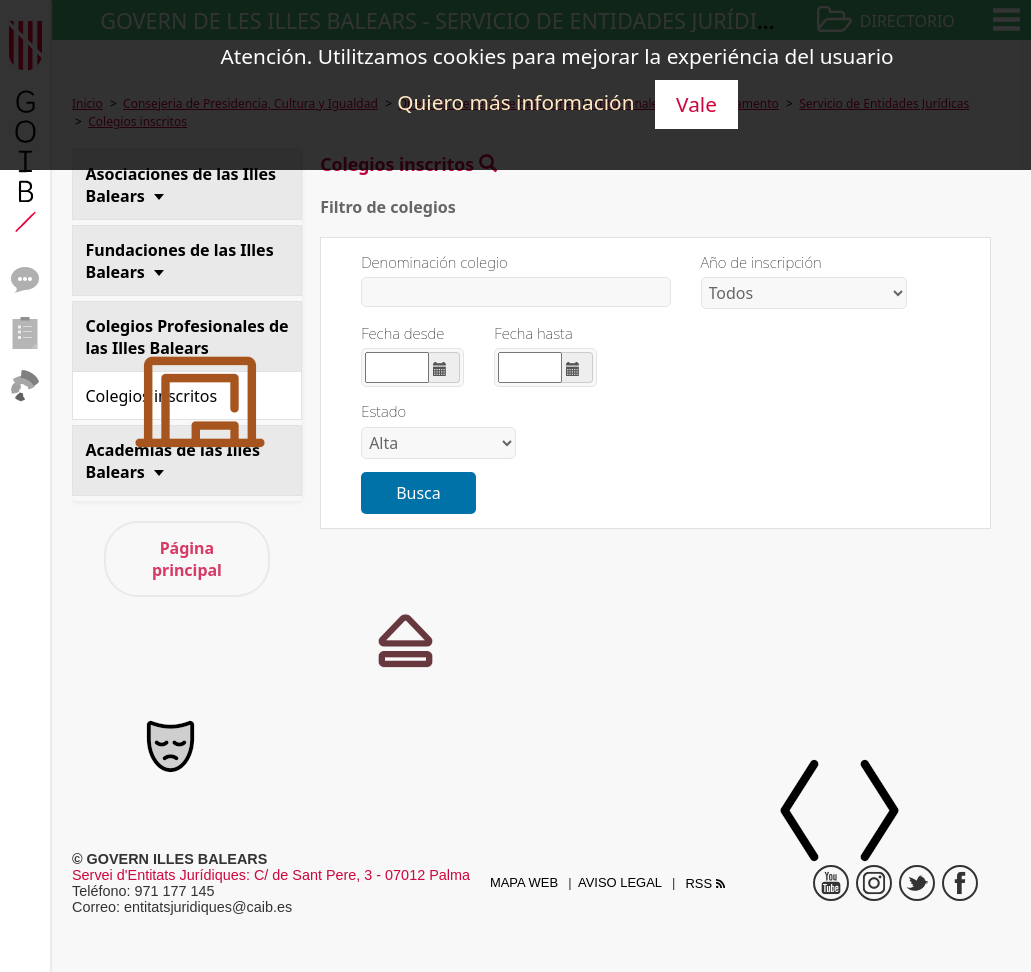  I want to click on view or edit source code, so click(839, 810).